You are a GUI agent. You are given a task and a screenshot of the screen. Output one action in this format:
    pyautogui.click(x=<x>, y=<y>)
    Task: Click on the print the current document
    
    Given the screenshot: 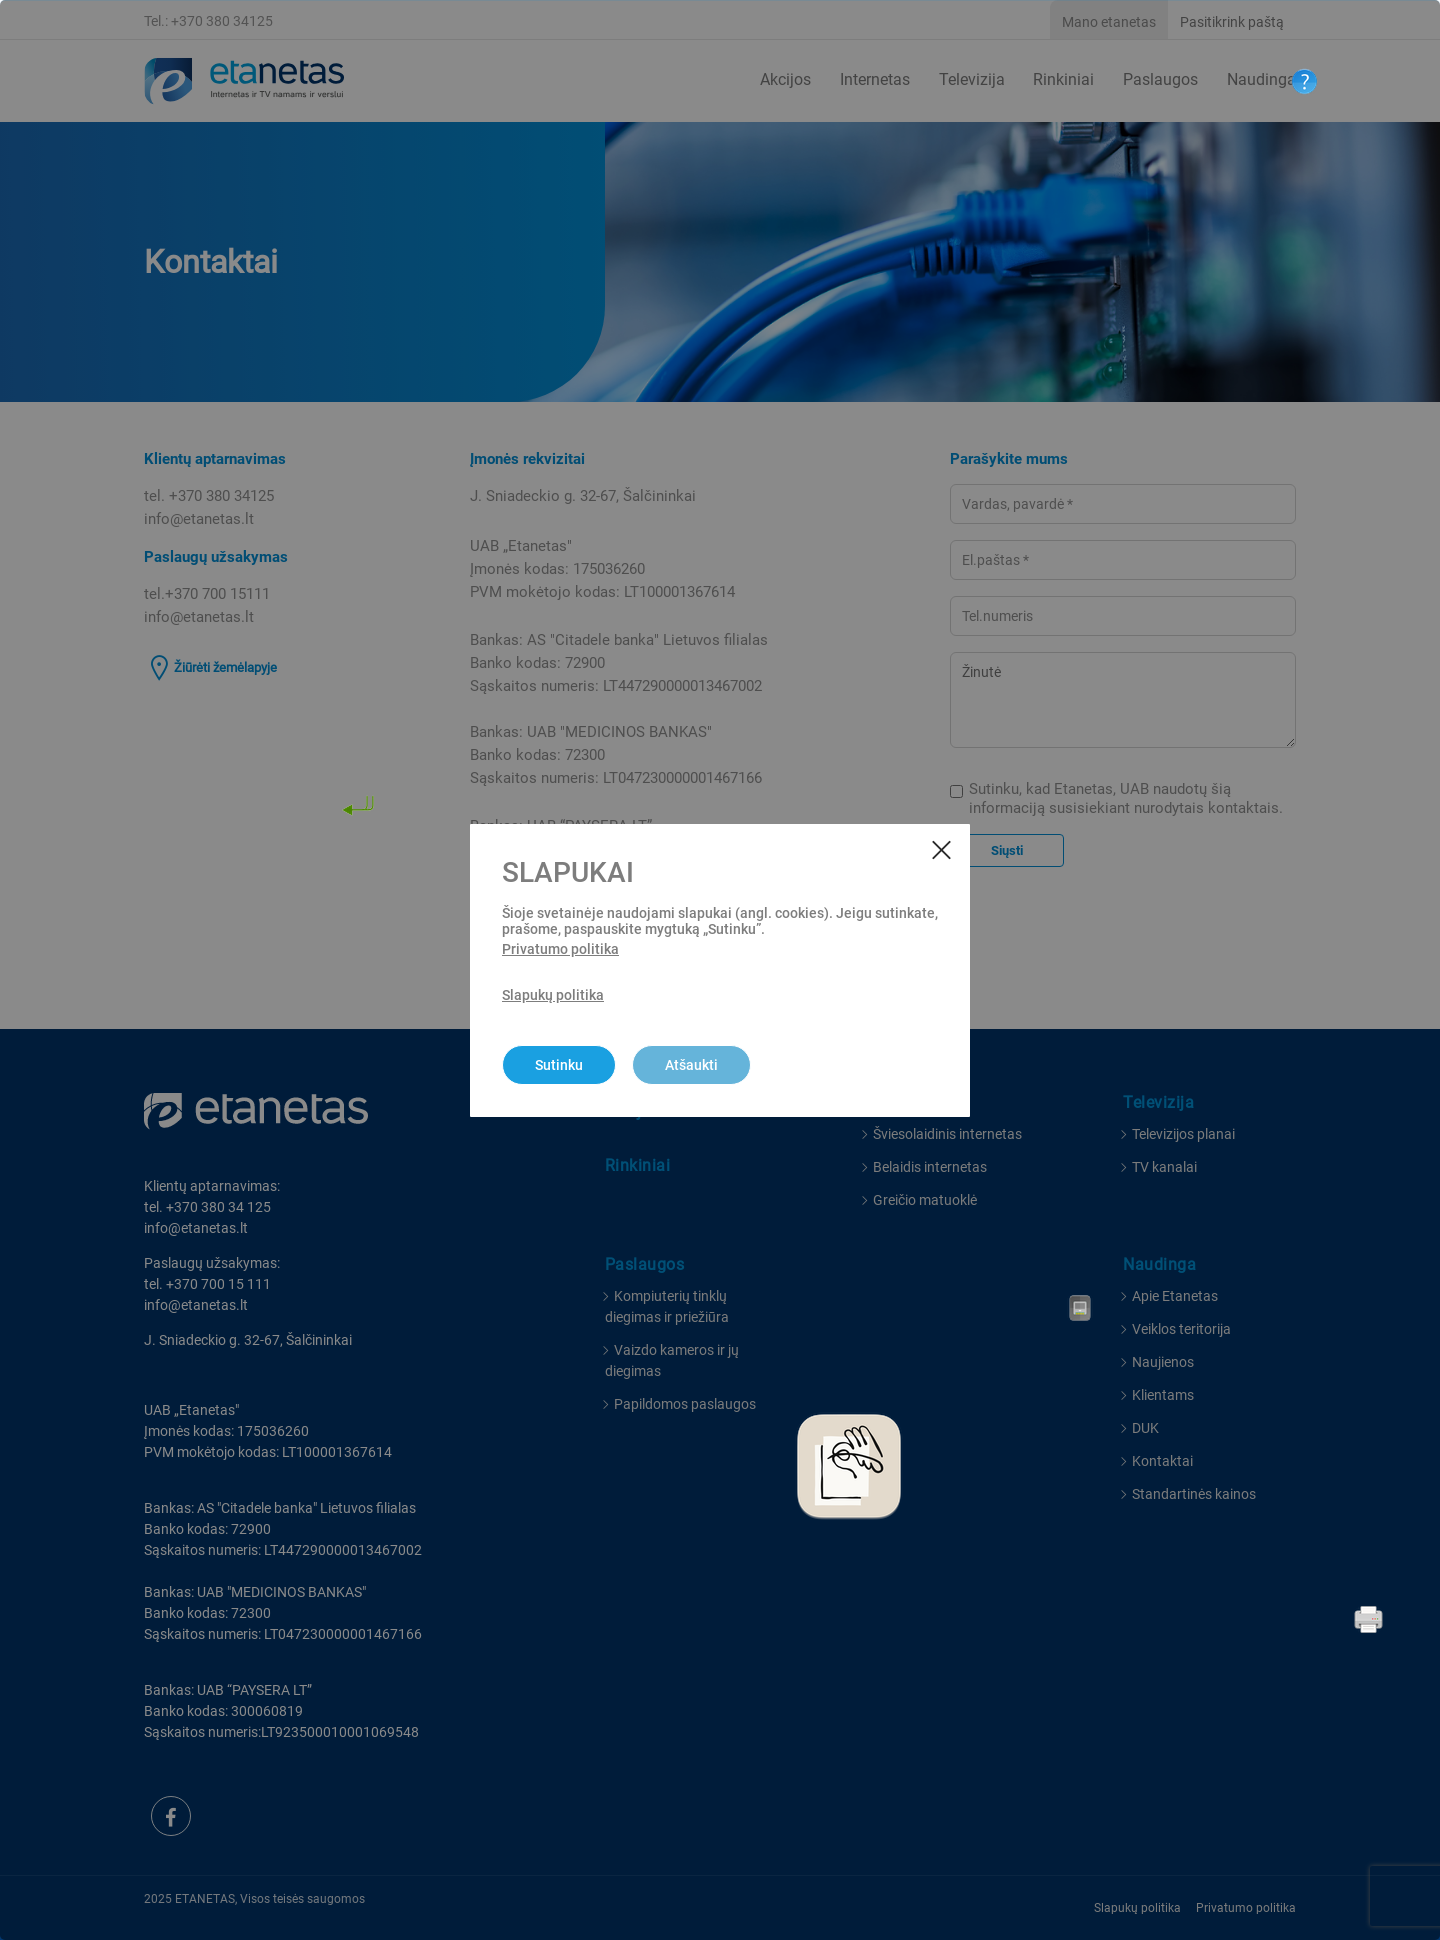 What is the action you would take?
    pyautogui.click(x=1368, y=1619)
    